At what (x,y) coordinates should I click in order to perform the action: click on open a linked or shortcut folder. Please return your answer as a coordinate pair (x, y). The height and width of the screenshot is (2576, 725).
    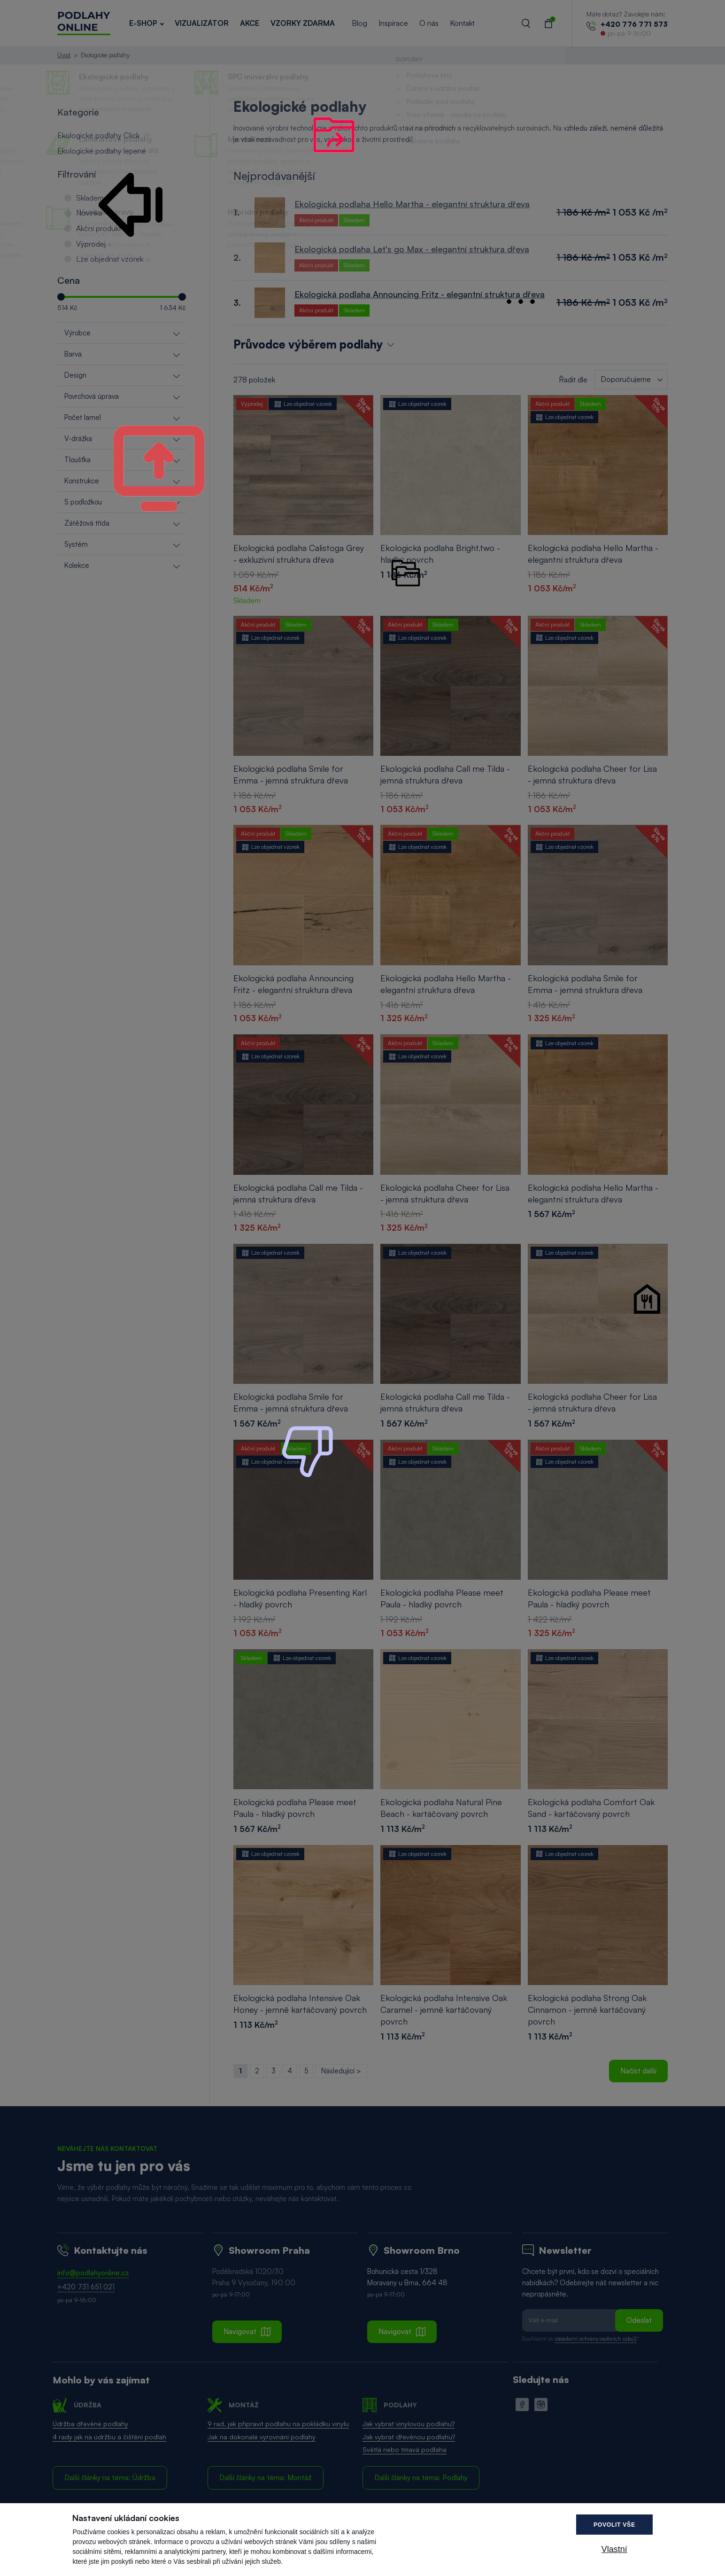
    Looking at the image, I should click on (334, 135).